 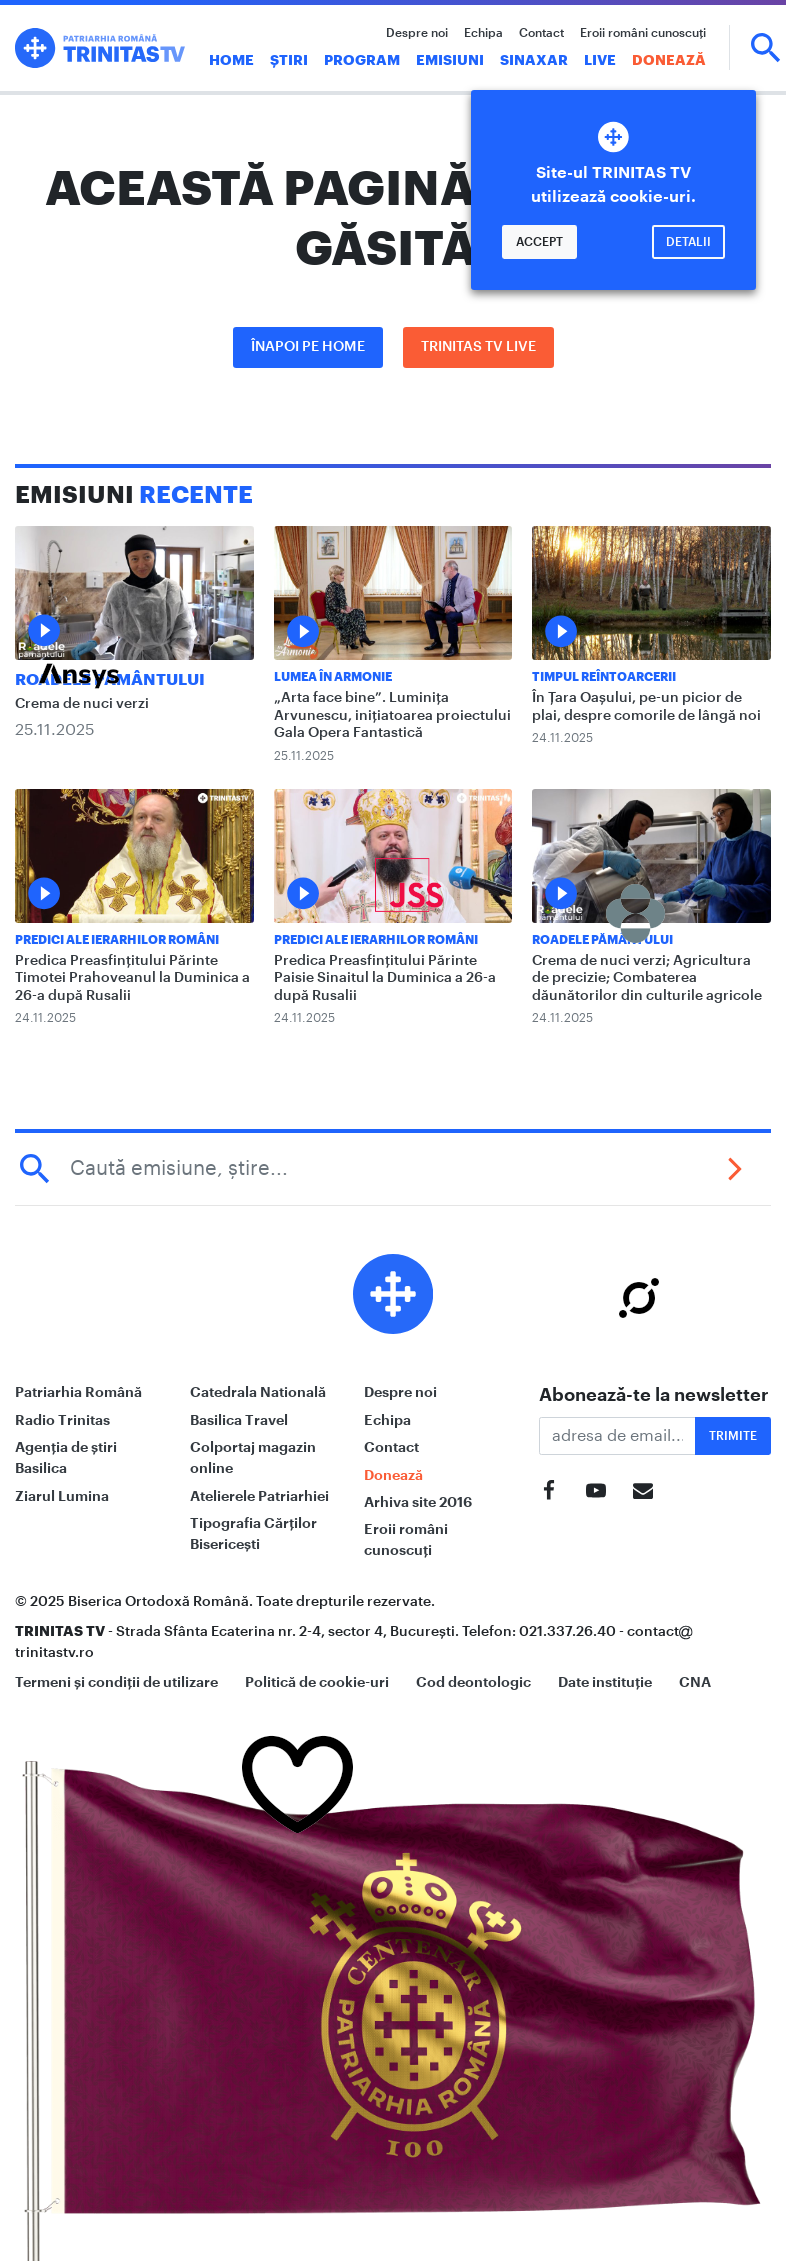 What do you see at coordinates (409, 885) in the screenshot?
I see `JSS (JavaScript Style Sheets) library logo` at bounding box center [409, 885].